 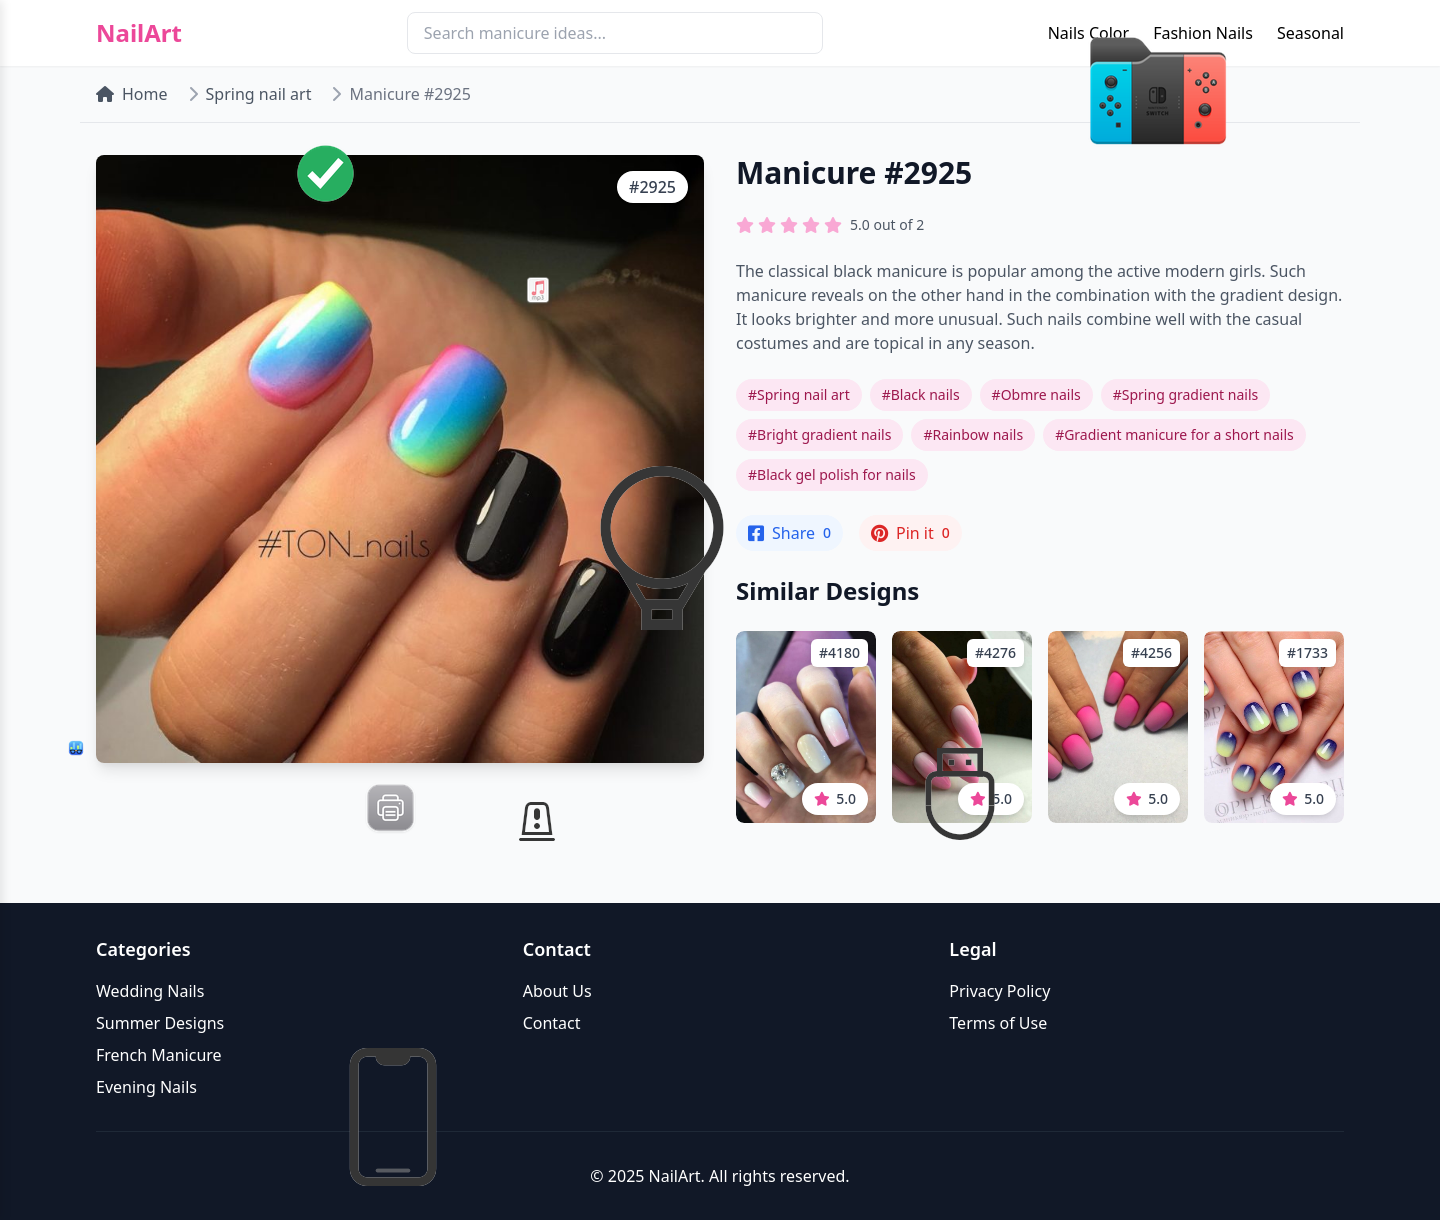 What do you see at coordinates (662, 548) in the screenshot?
I see `start the welcome tour or onboarding guide` at bounding box center [662, 548].